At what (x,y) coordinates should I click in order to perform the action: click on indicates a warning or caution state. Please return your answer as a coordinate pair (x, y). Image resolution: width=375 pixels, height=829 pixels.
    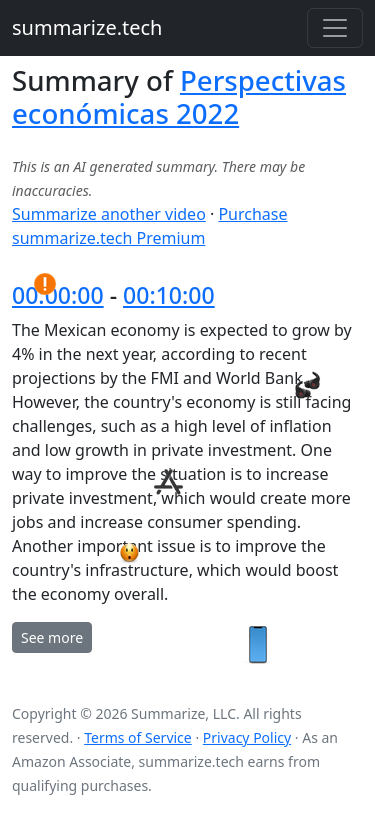
    Looking at the image, I should click on (45, 284).